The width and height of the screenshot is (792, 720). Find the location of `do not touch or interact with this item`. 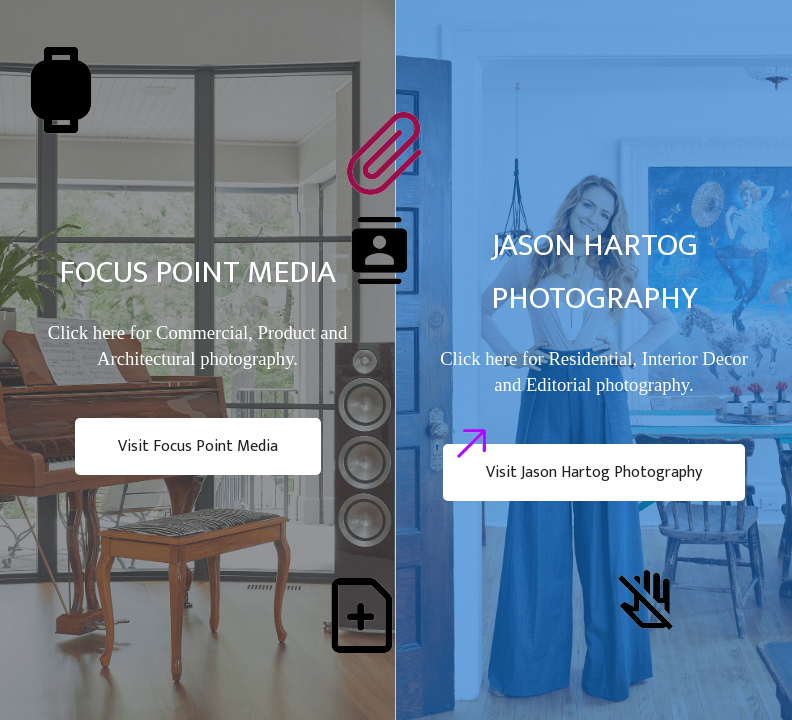

do not touch or interact with this item is located at coordinates (647, 600).